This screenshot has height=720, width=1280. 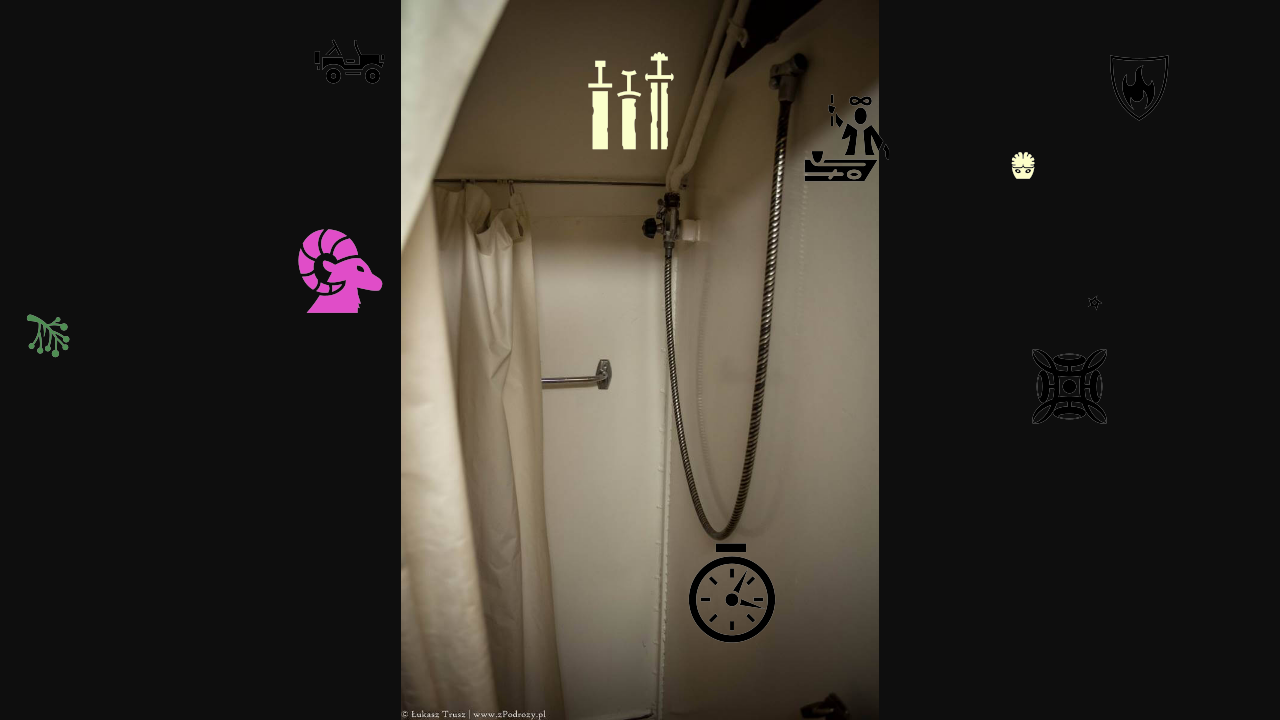 What do you see at coordinates (1022, 165) in the screenshot?
I see `access brain training or cognitive games` at bounding box center [1022, 165].